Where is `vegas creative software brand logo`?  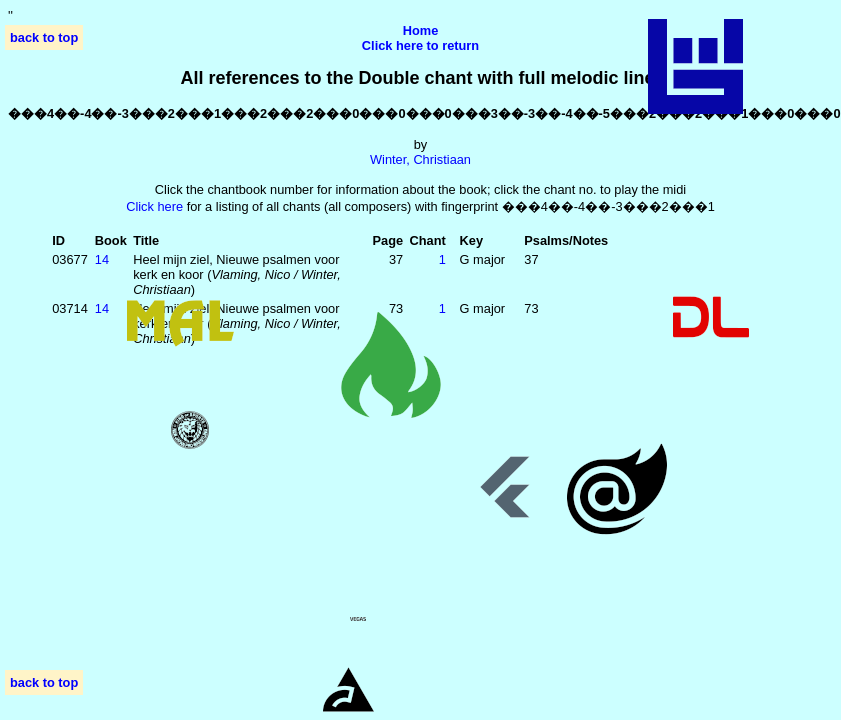
vegas creative software brand logo is located at coordinates (358, 619).